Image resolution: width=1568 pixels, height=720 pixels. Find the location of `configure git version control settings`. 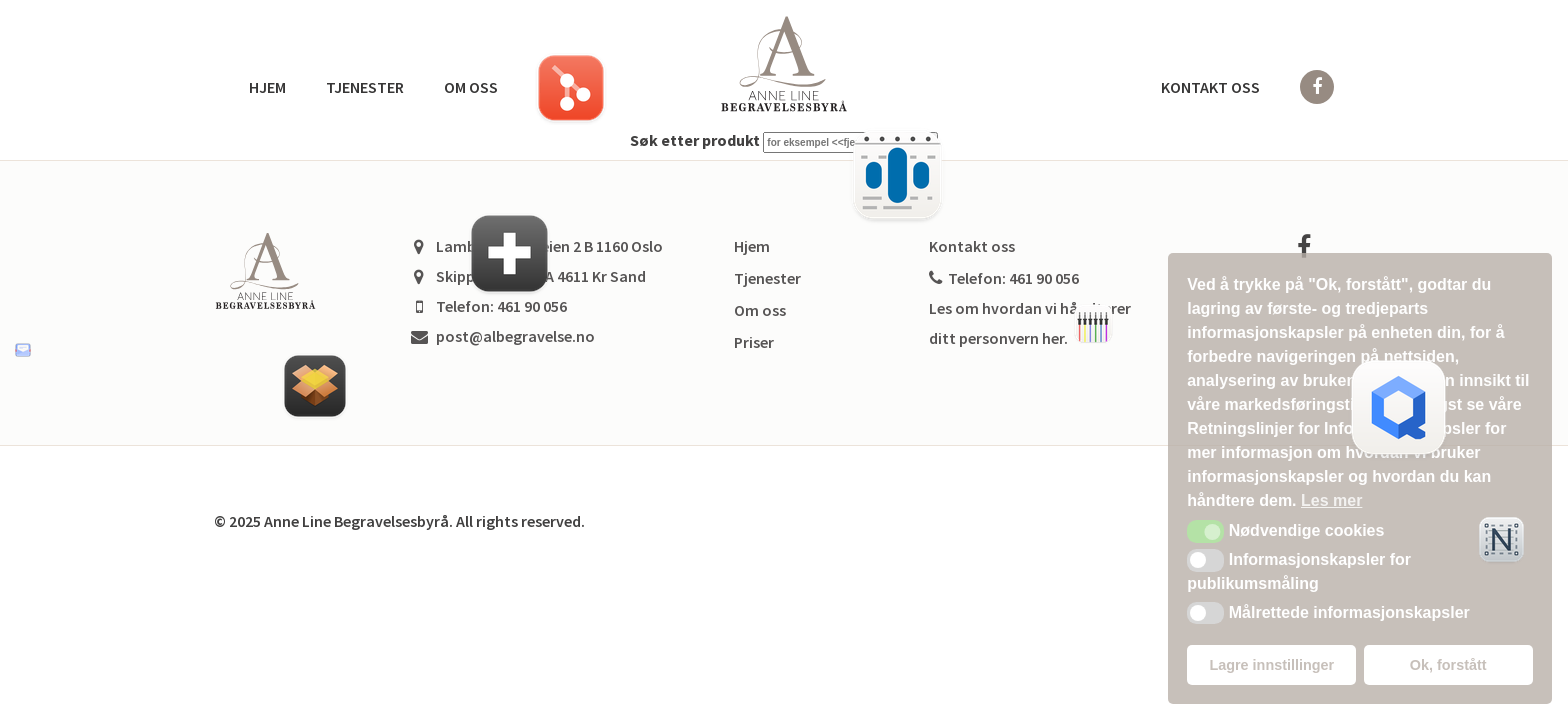

configure git version control settings is located at coordinates (571, 89).